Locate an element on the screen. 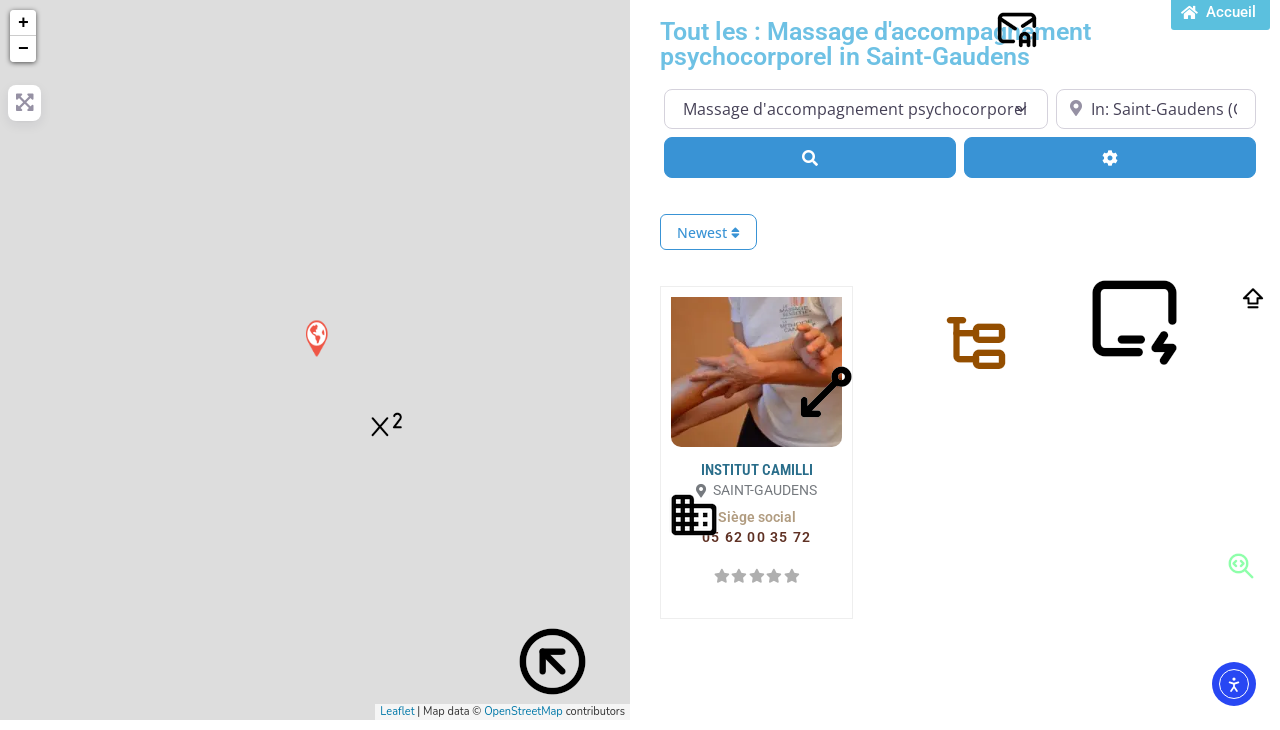  inspect or zoom into code is located at coordinates (1241, 566).